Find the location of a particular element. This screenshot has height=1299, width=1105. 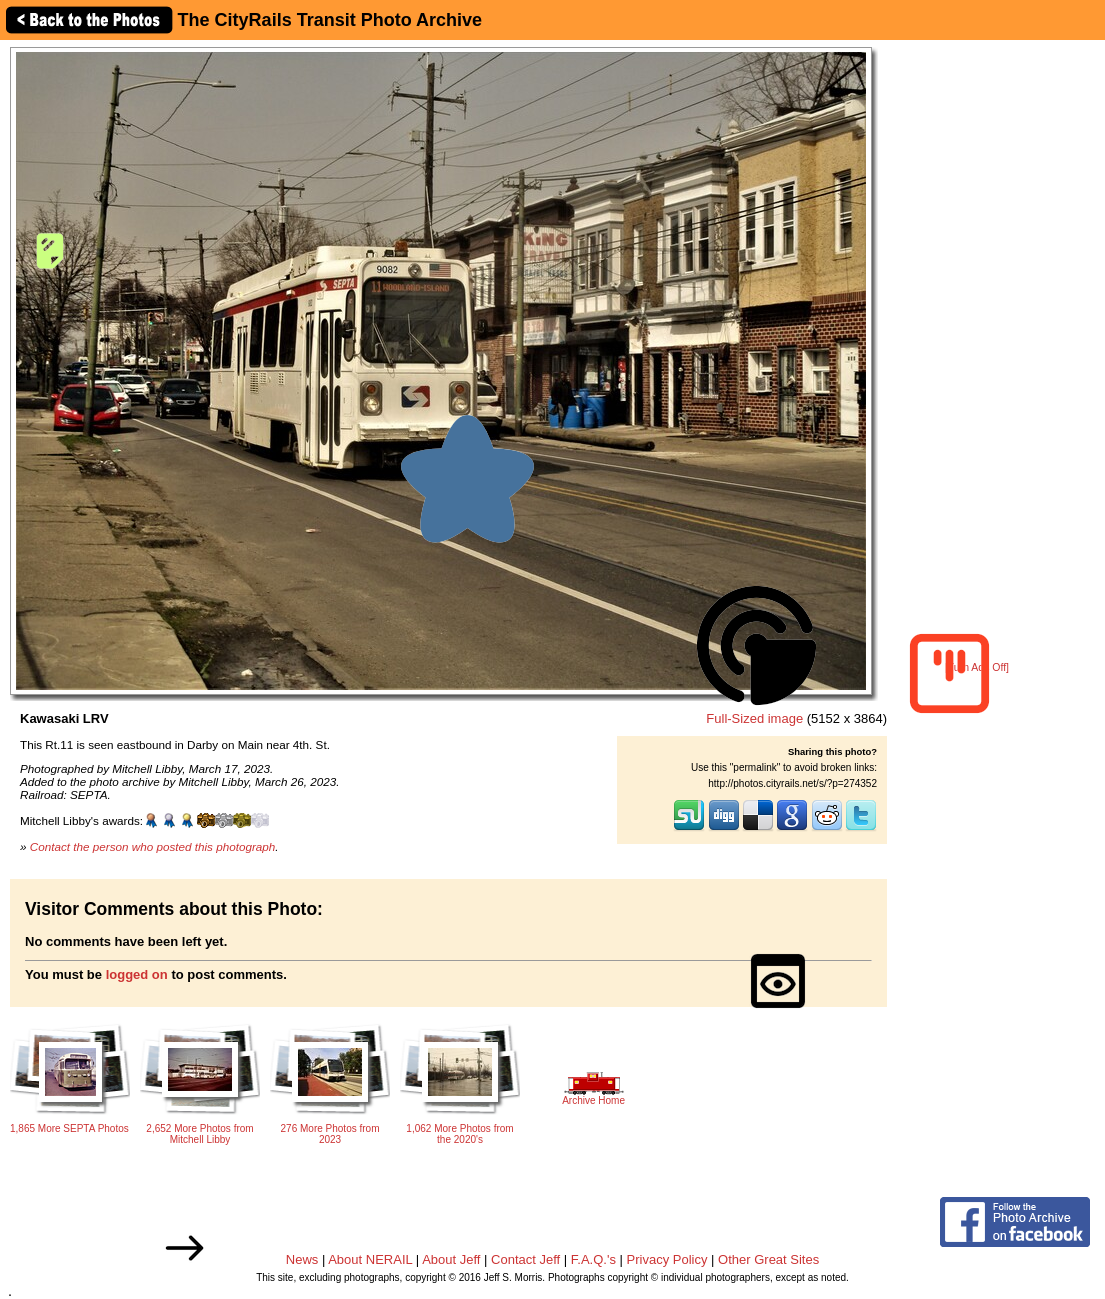

add to favorites is located at coordinates (467, 481).